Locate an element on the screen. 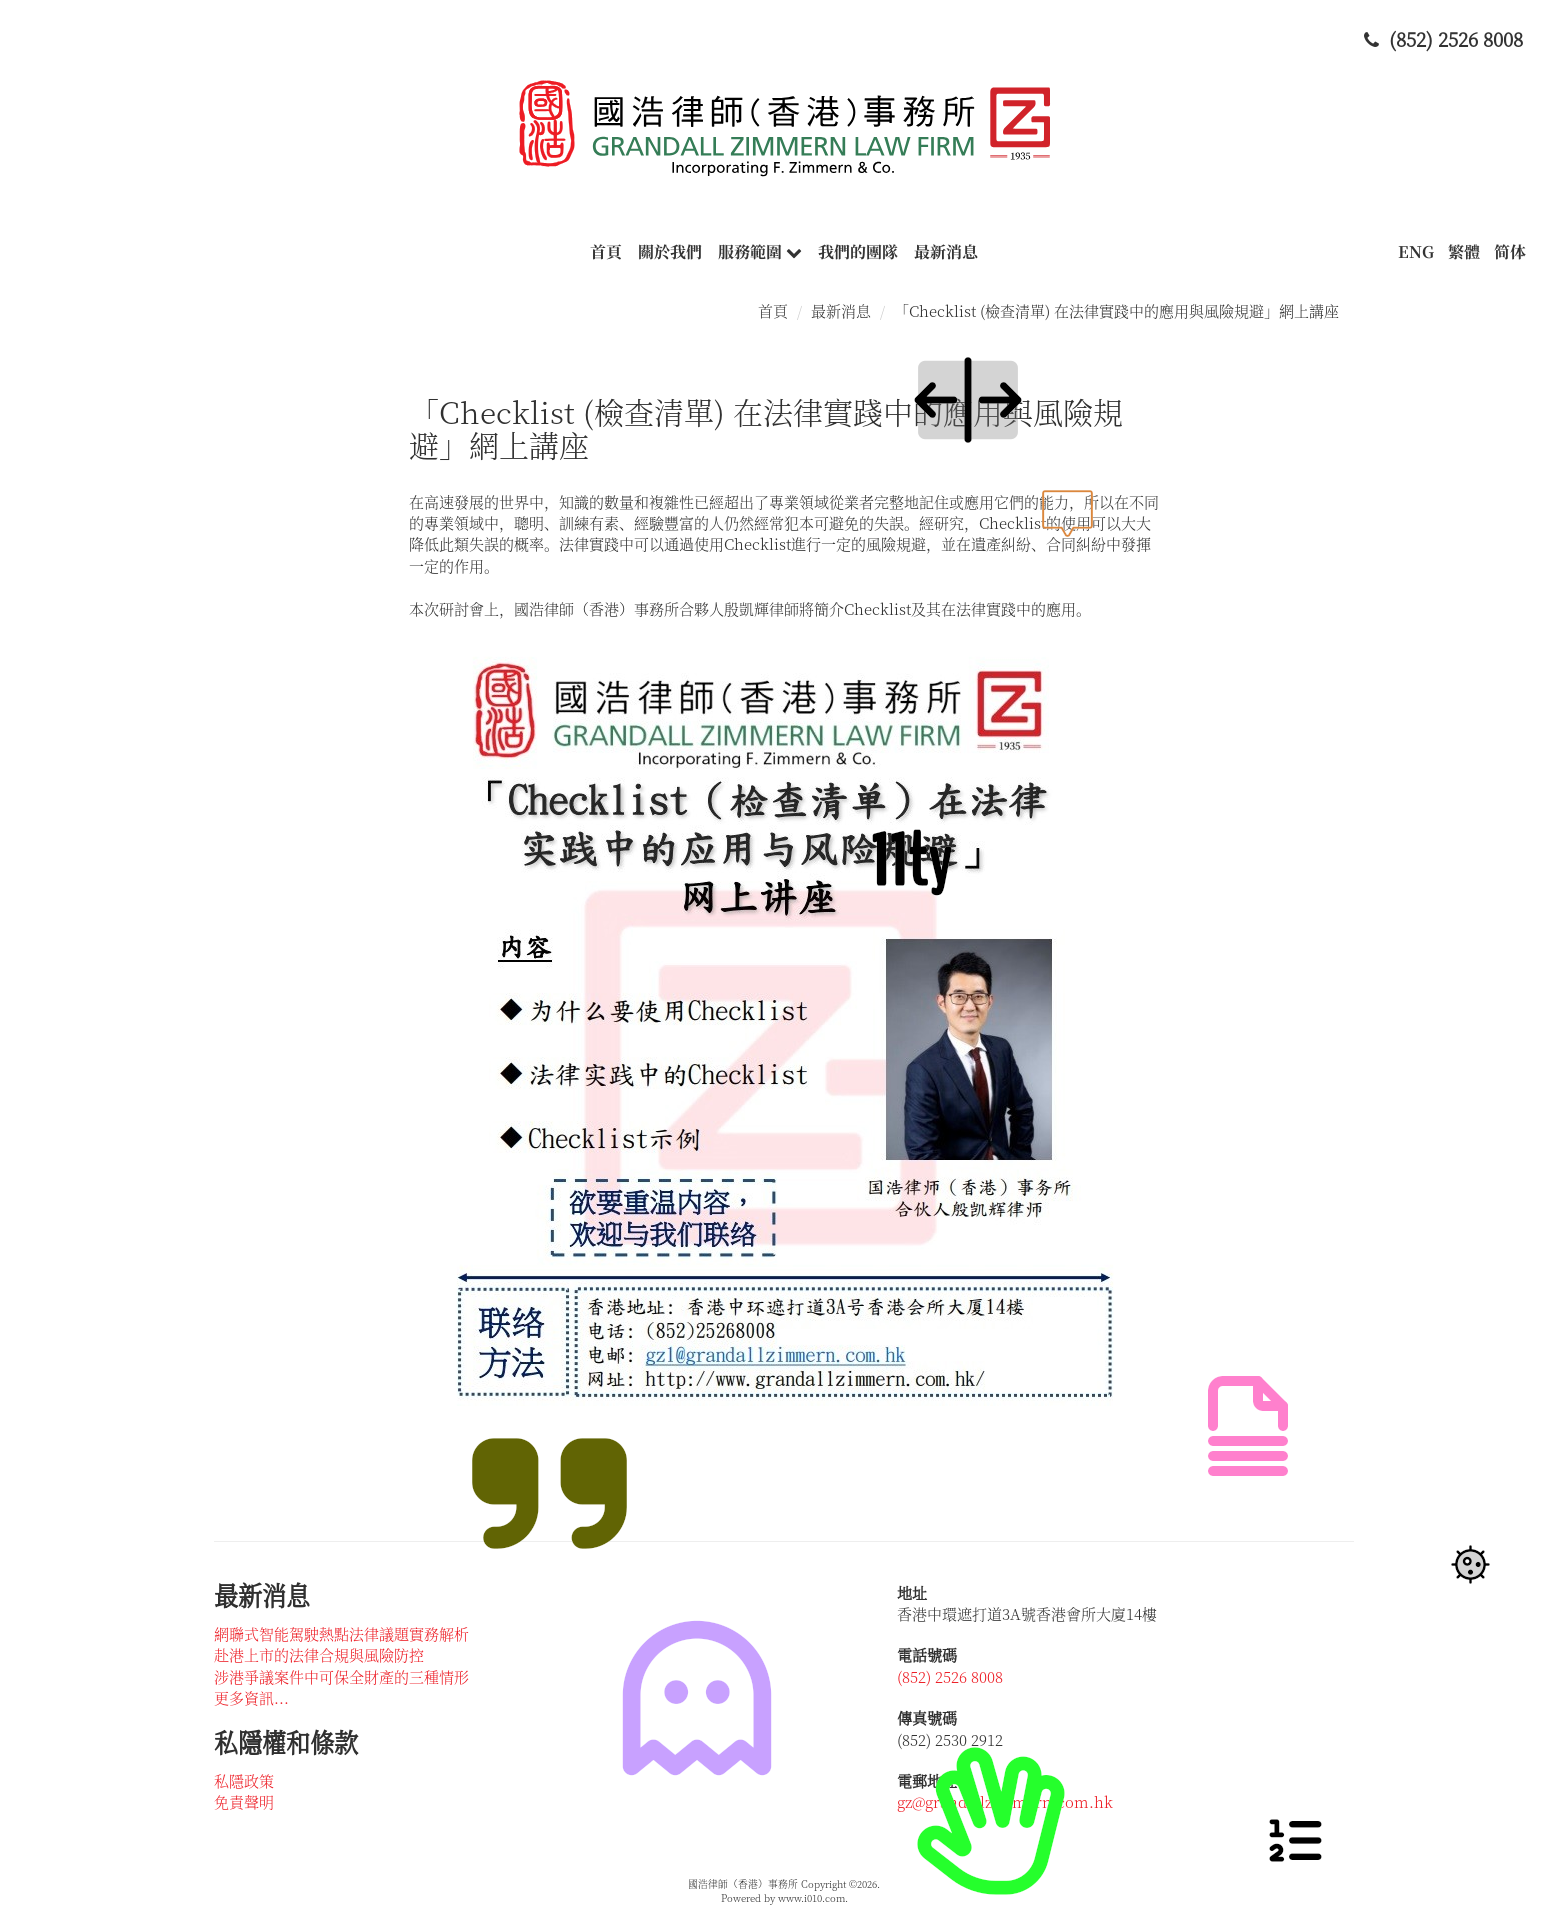 This screenshot has width=1568, height=1921. expand content horizontally is located at coordinates (968, 400).